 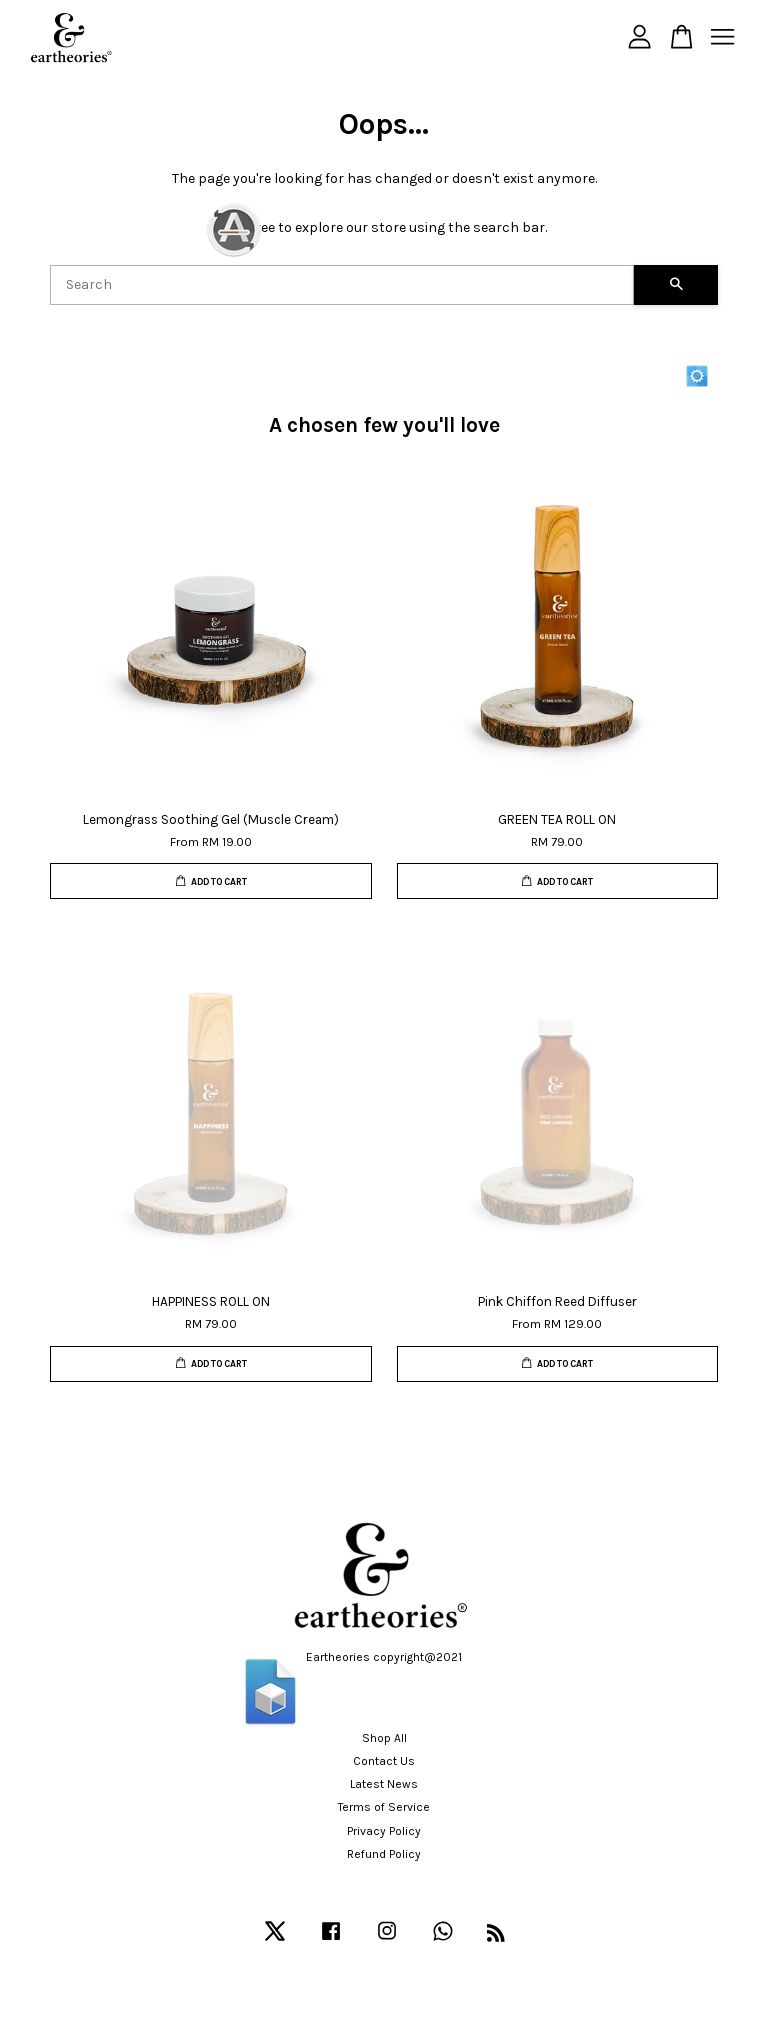 What do you see at coordinates (697, 376) in the screenshot?
I see `windows installer package file` at bounding box center [697, 376].